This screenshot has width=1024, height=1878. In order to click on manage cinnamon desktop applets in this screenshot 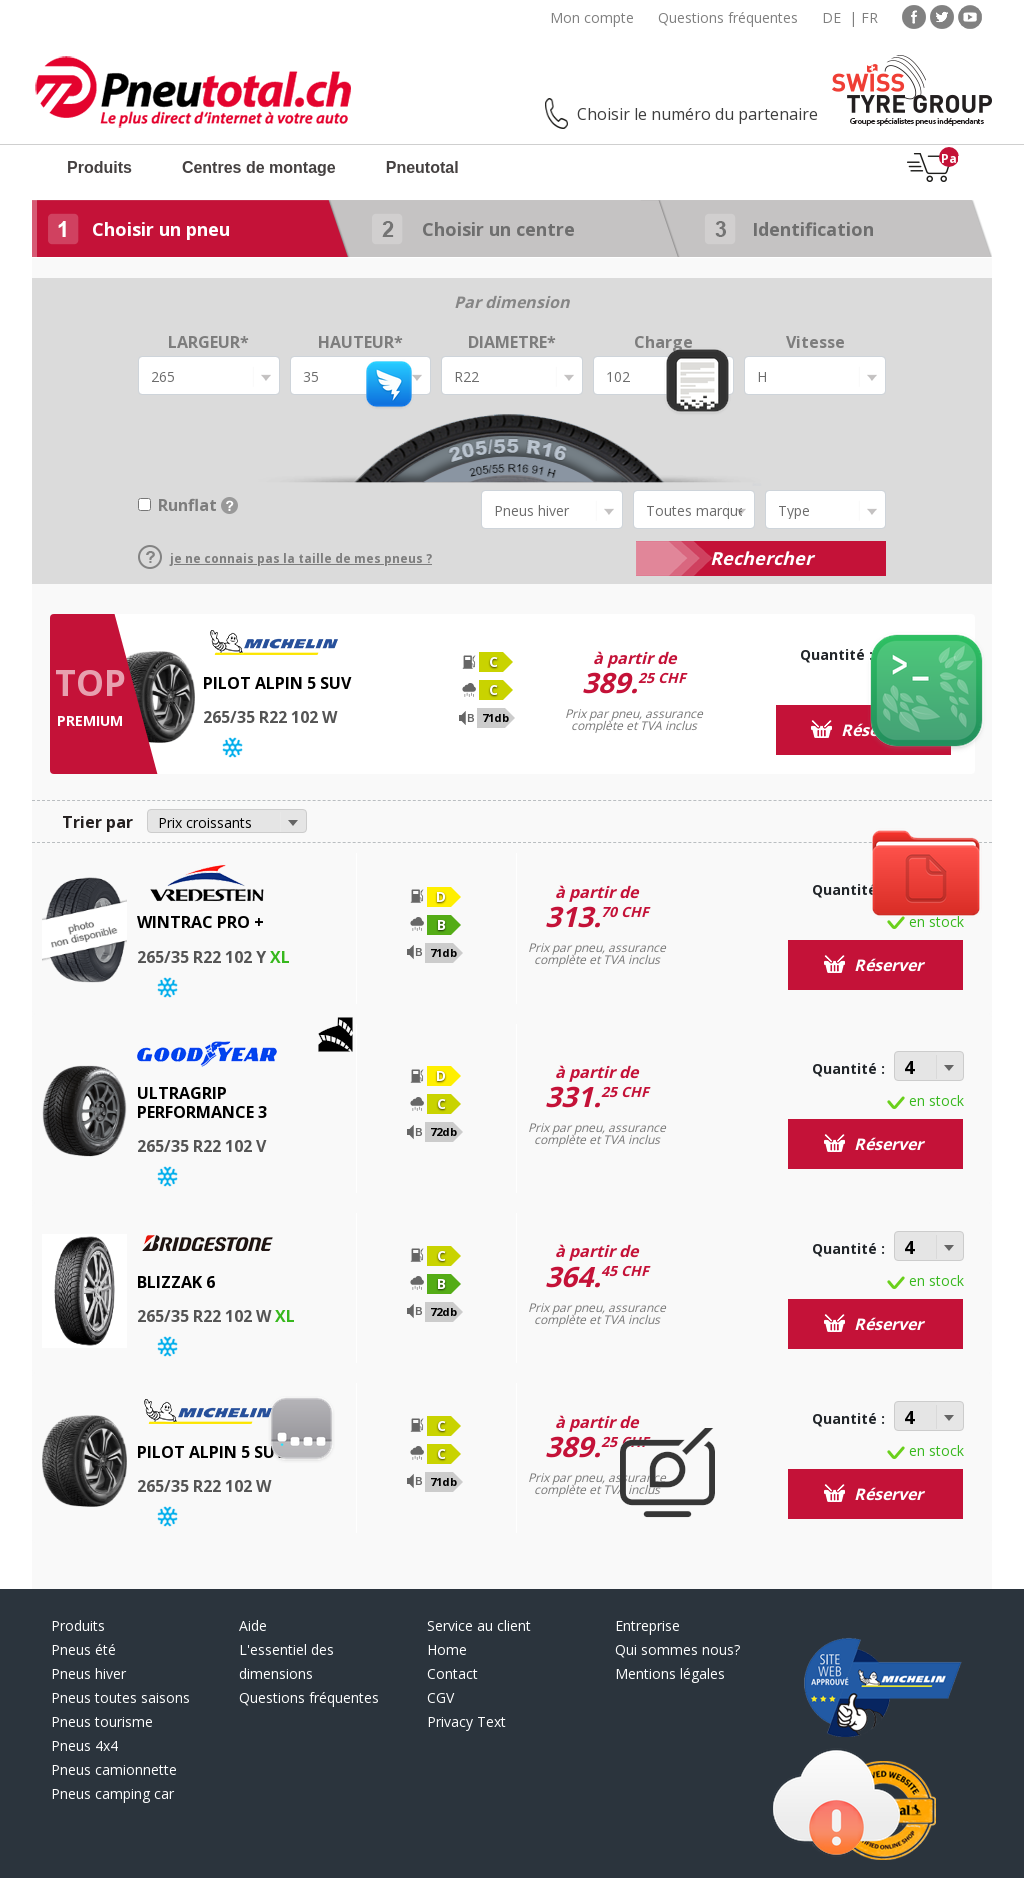, I will do `click(301, 1429)`.